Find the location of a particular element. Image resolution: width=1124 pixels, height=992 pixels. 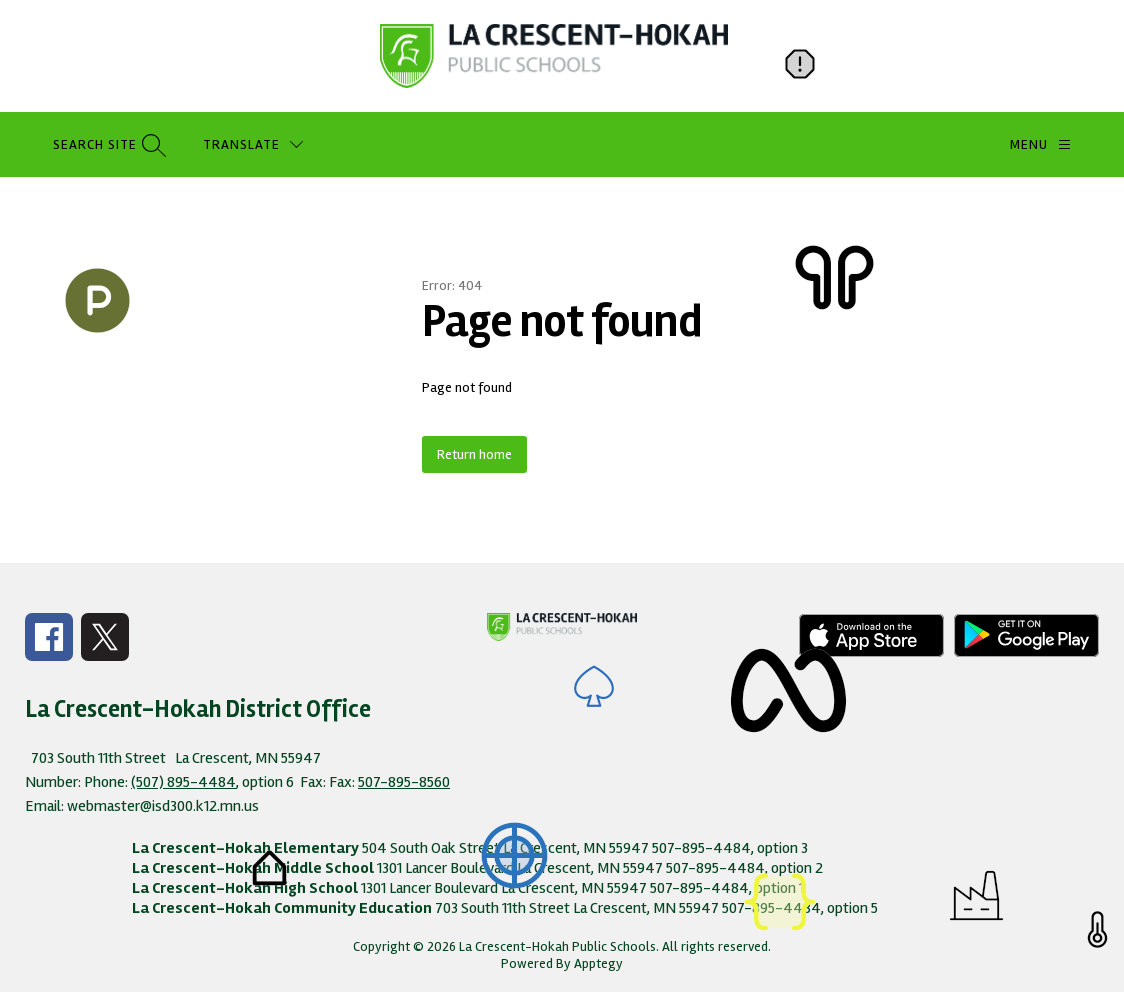

view manufacturing or production facilities is located at coordinates (976, 897).